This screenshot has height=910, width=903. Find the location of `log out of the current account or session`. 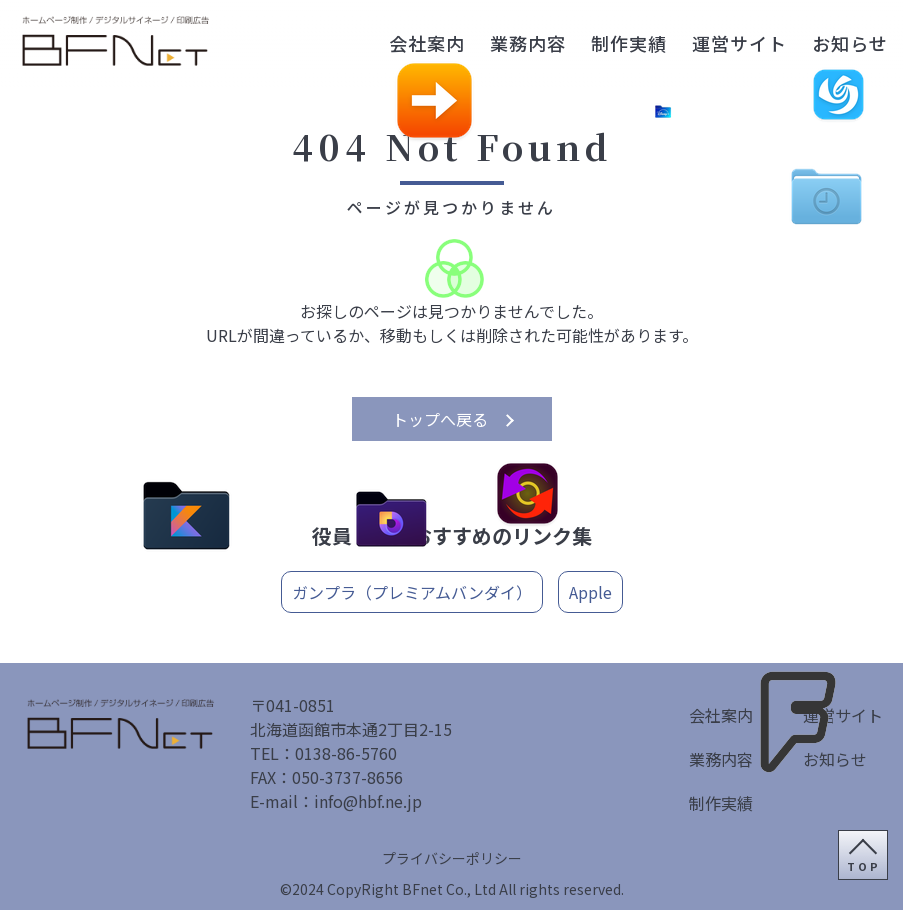

log out of the current account or session is located at coordinates (434, 100).